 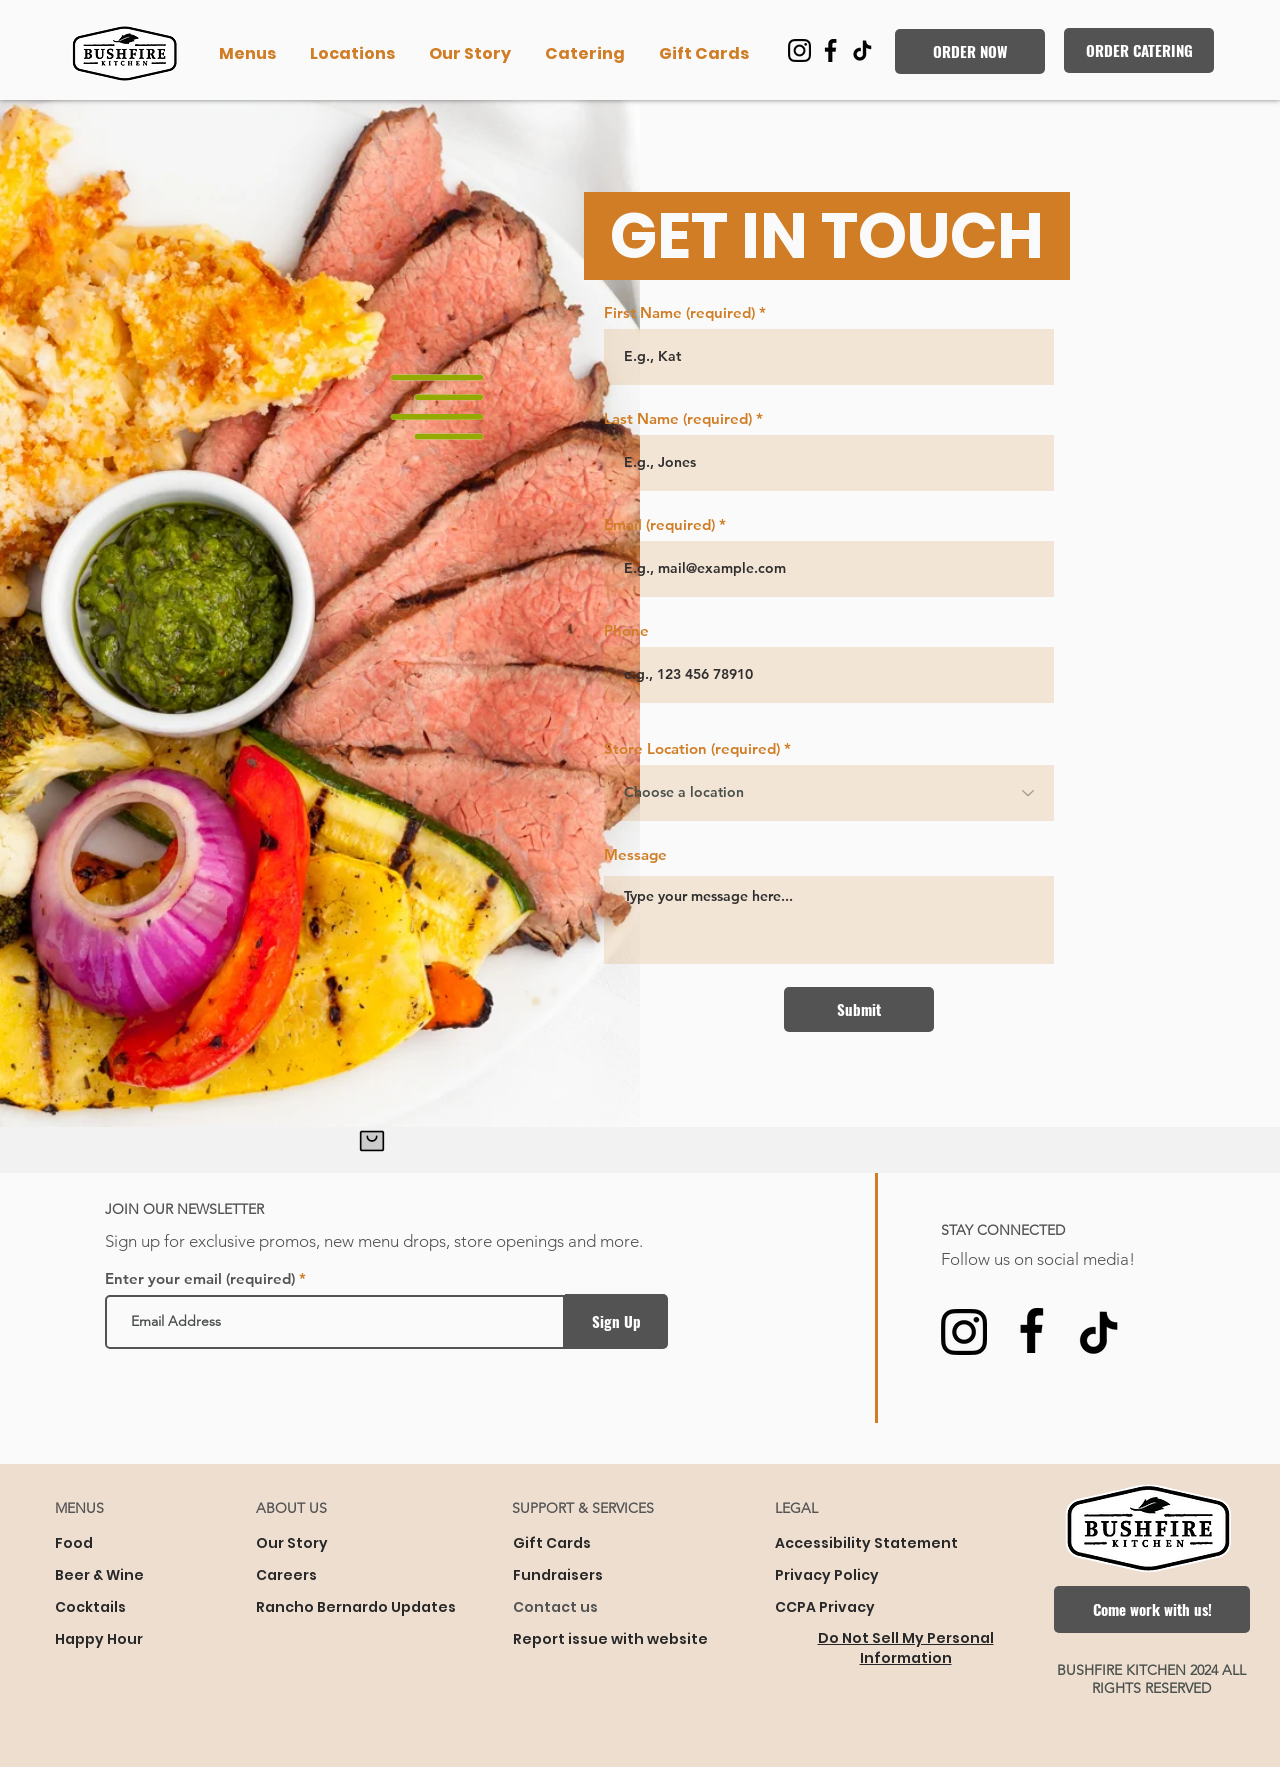 What do you see at coordinates (437, 409) in the screenshot?
I see `align text to the right` at bounding box center [437, 409].